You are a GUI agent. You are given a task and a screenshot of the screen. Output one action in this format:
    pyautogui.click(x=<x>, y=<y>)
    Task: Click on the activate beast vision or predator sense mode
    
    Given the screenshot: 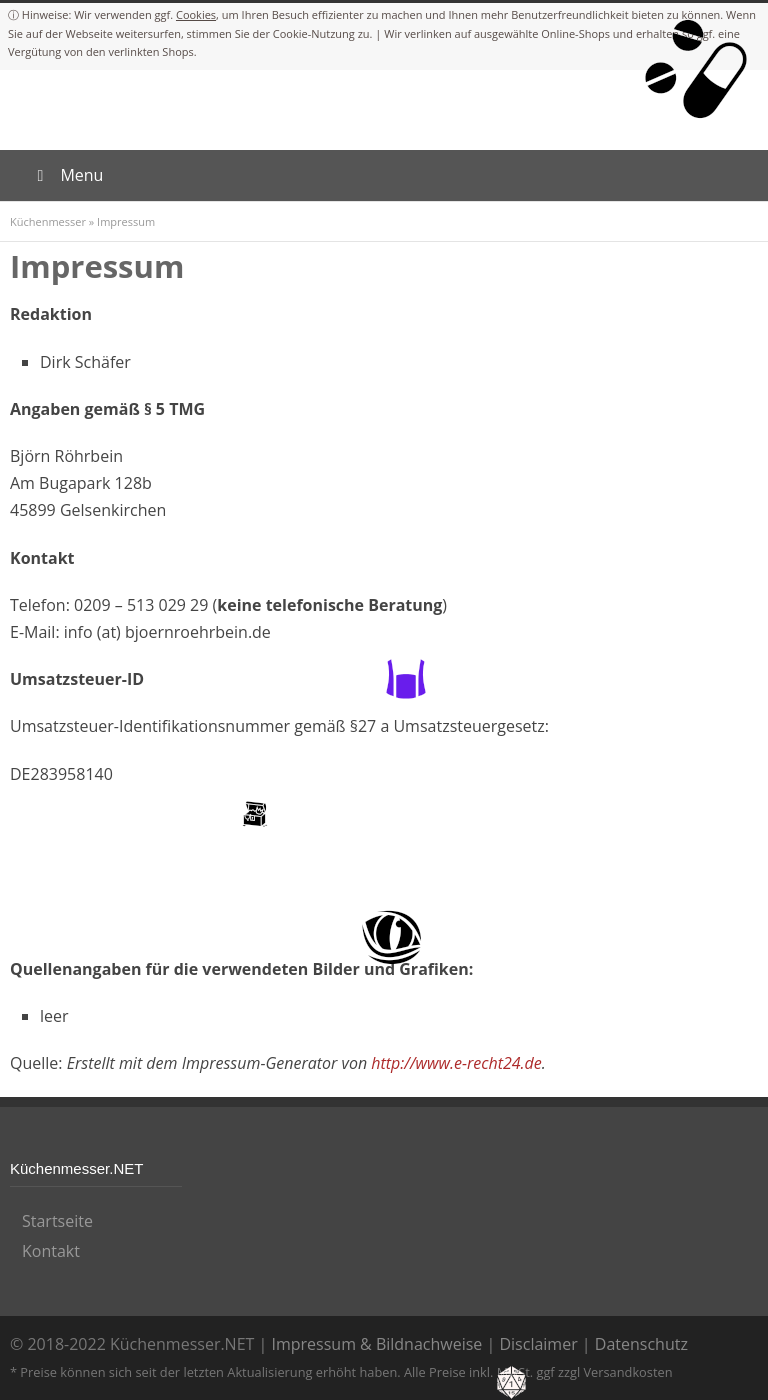 What is the action you would take?
    pyautogui.click(x=391, y=936)
    